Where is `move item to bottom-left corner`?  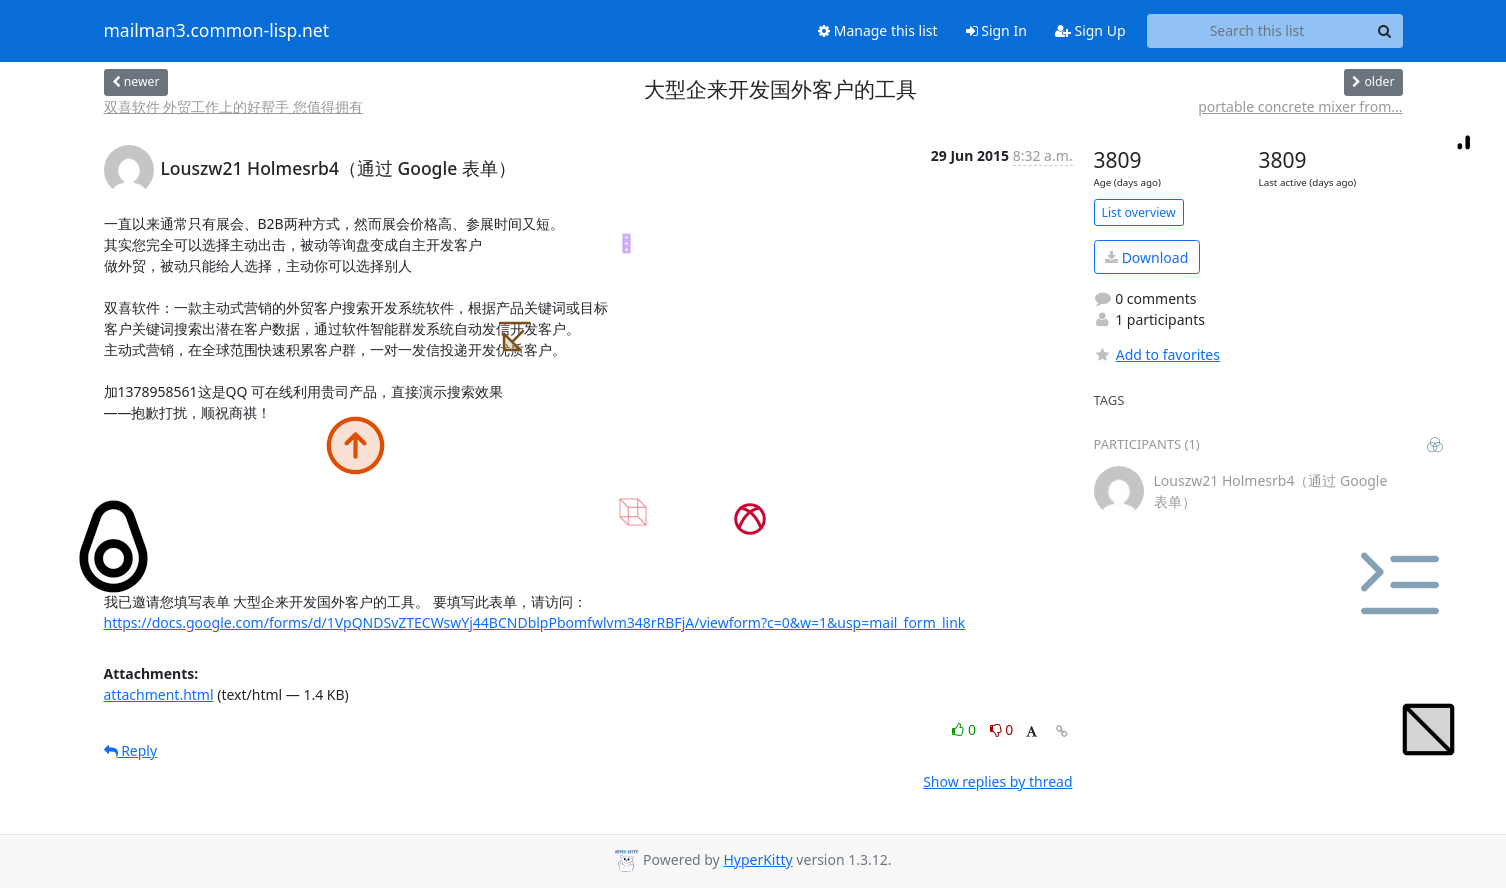
move item to bottom-left corner is located at coordinates (513, 336).